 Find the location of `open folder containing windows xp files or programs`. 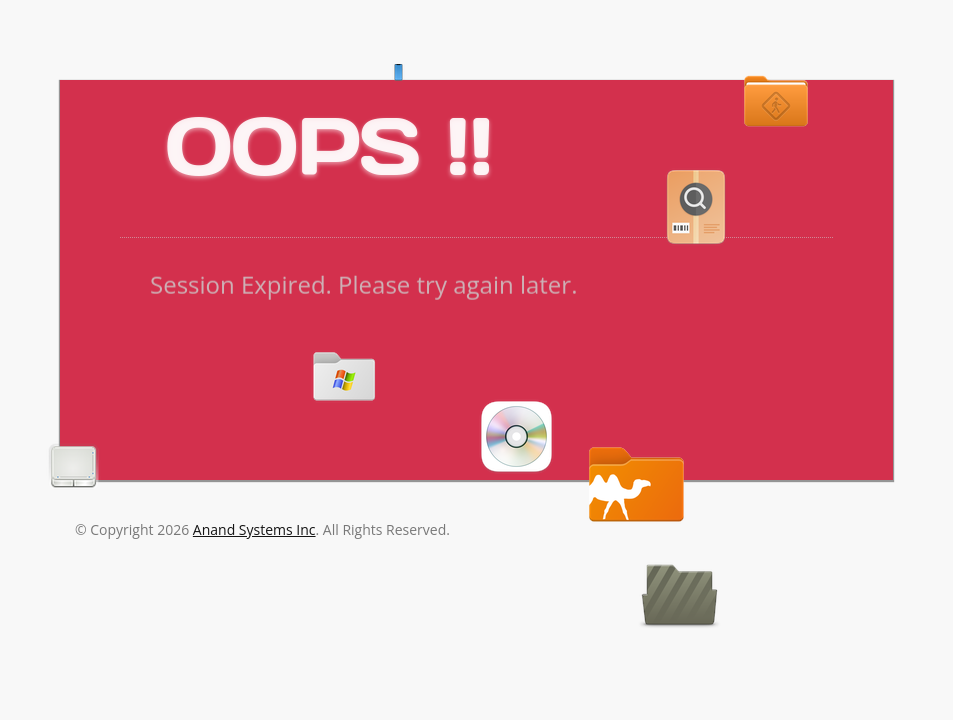

open folder containing windows xp files or programs is located at coordinates (344, 378).